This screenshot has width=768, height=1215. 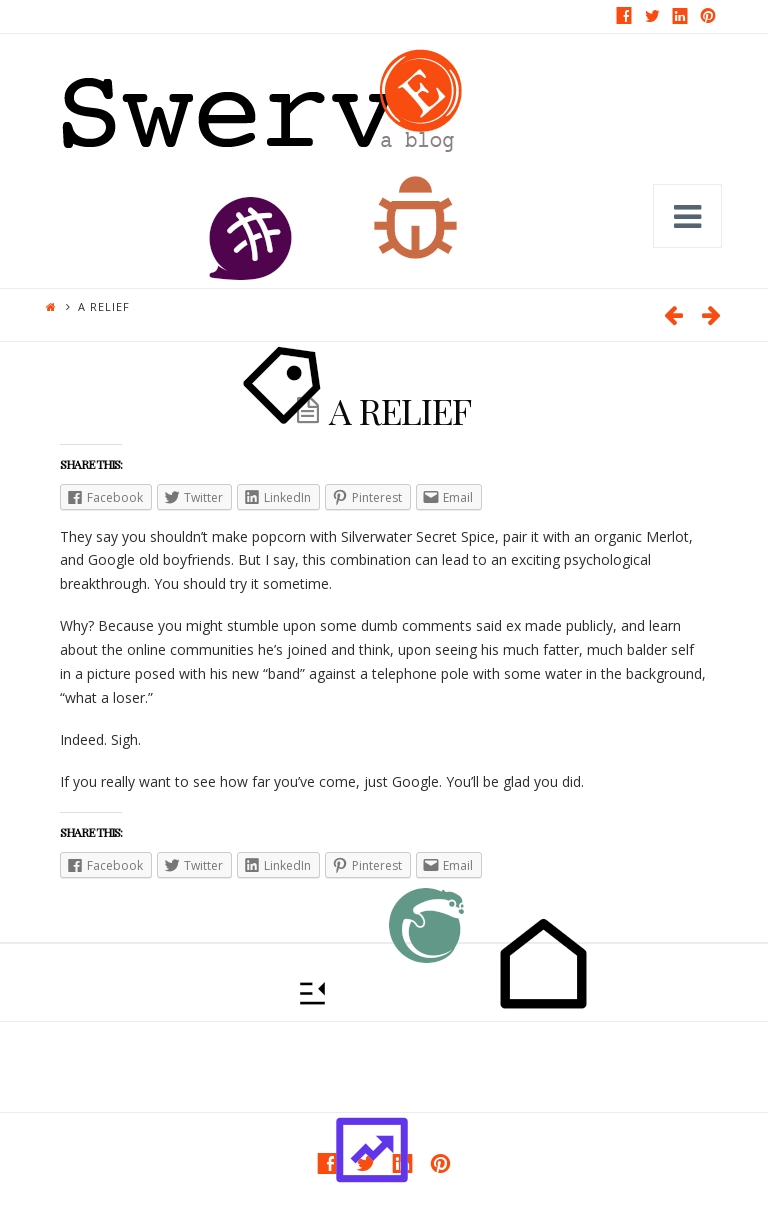 I want to click on view financial growth or investment performance, so click(x=372, y=1150).